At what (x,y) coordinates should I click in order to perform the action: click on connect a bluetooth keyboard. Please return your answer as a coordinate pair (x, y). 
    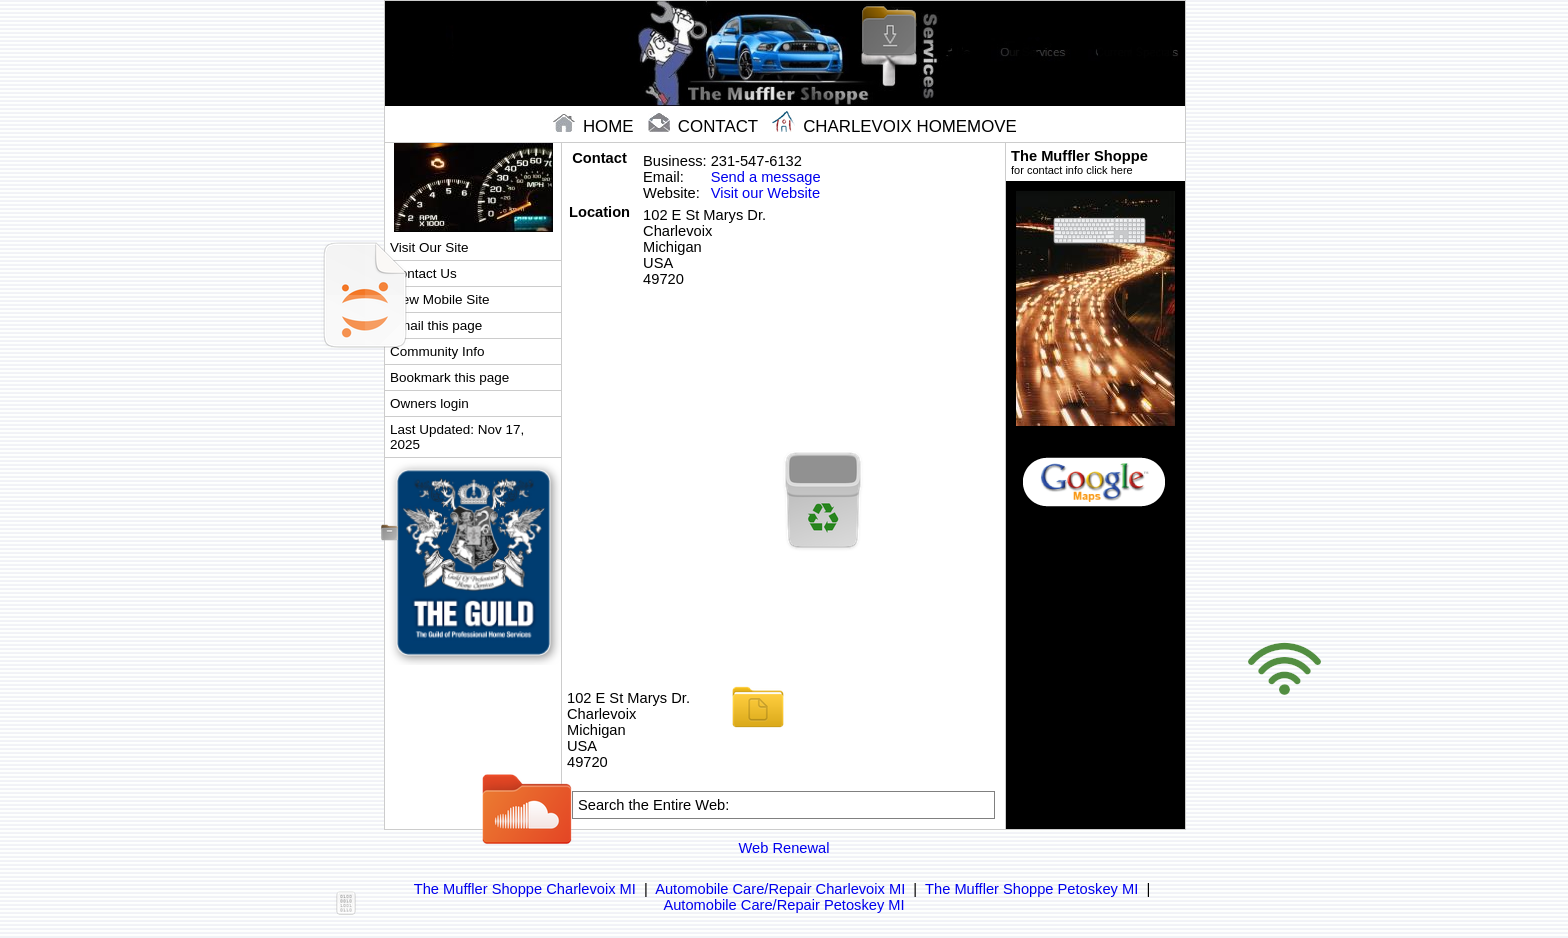
    Looking at the image, I should click on (1099, 230).